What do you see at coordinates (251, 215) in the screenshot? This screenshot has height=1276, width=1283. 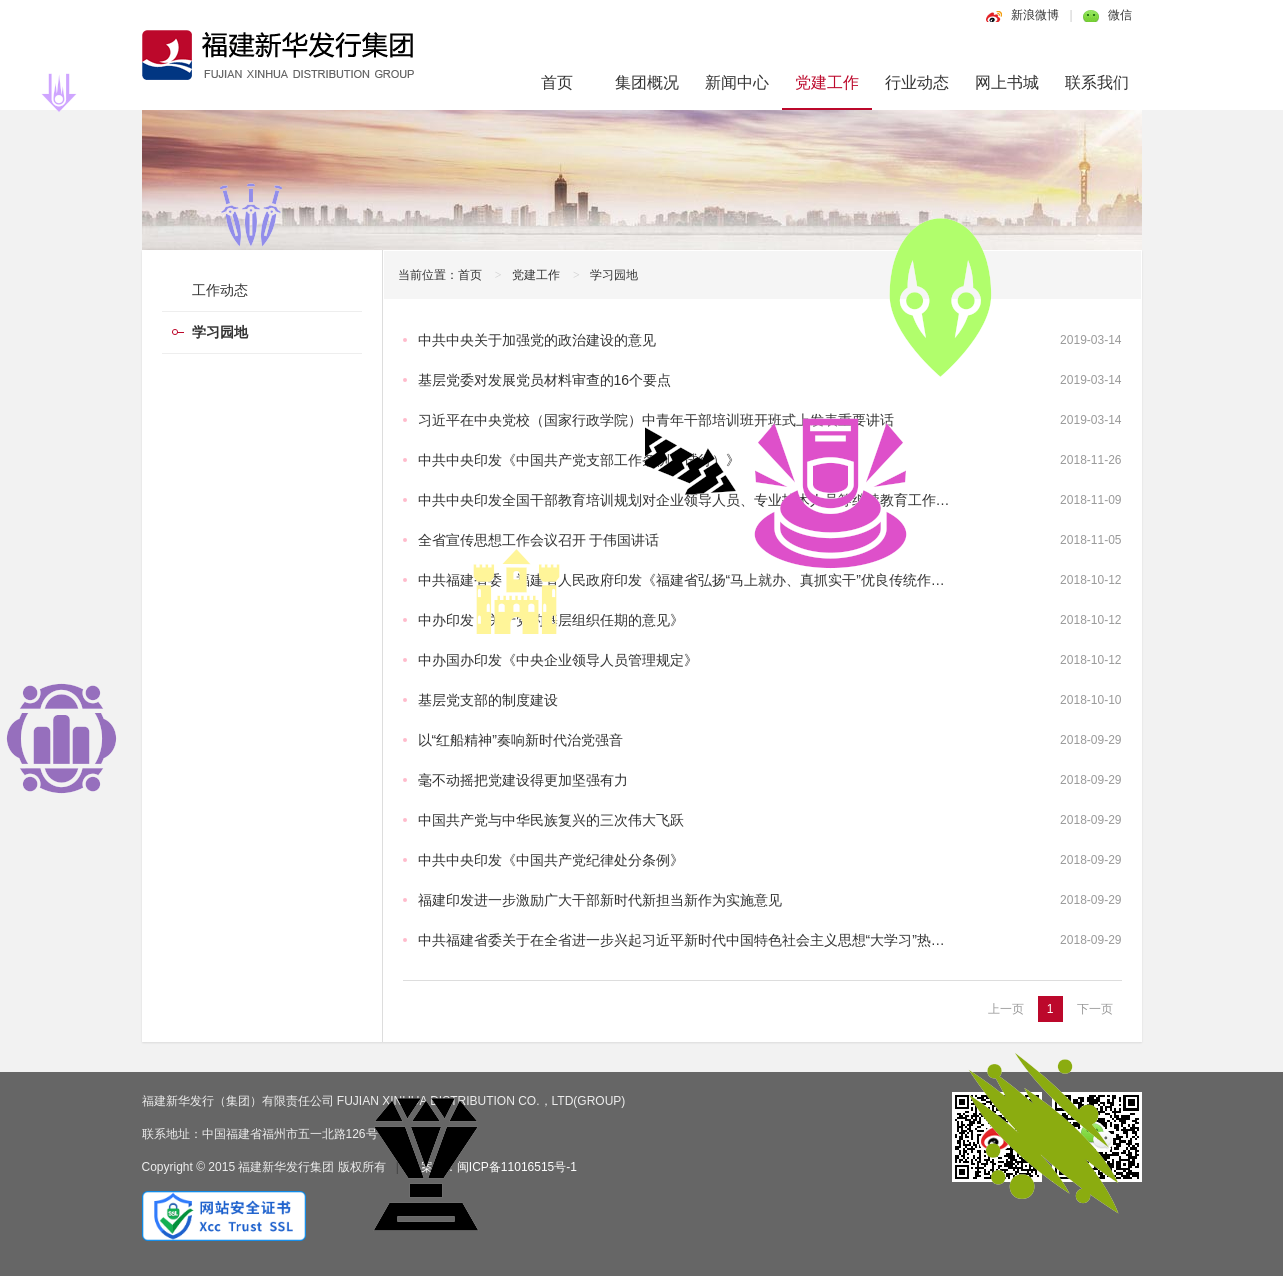 I see `select daggers as your weapon type` at bounding box center [251, 215].